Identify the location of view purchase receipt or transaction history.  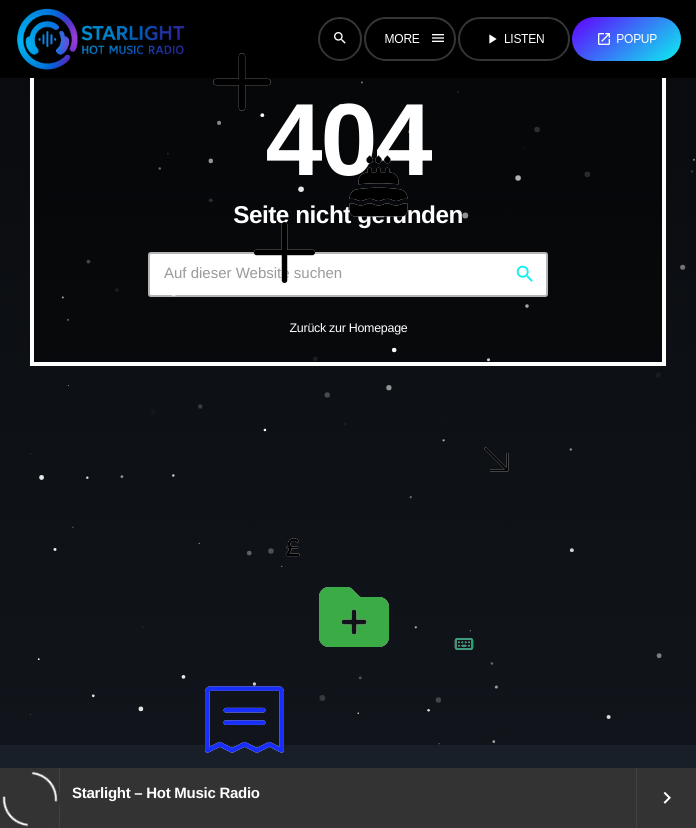
(244, 719).